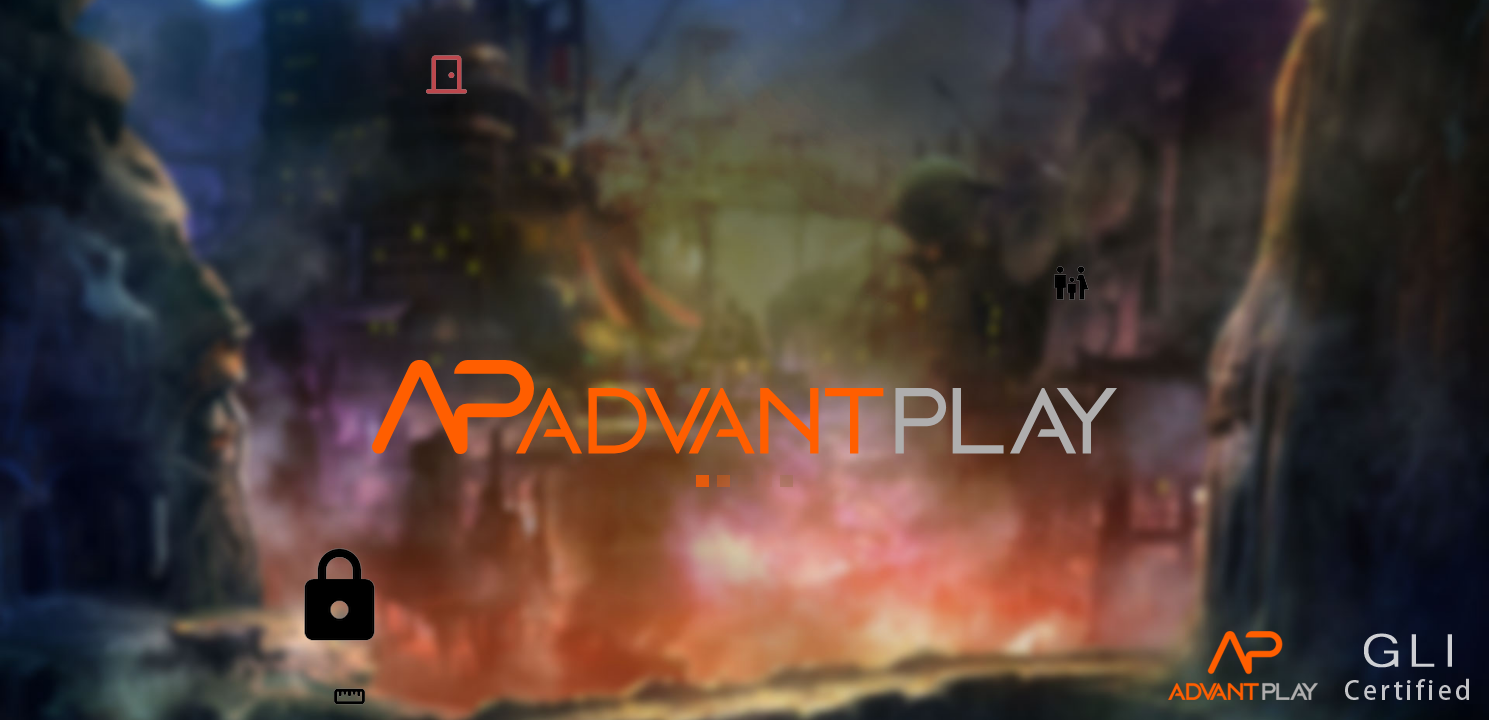 Image resolution: width=1489 pixels, height=720 pixels. I want to click on indicates family restroom facility nearby, so click(1071, 283).